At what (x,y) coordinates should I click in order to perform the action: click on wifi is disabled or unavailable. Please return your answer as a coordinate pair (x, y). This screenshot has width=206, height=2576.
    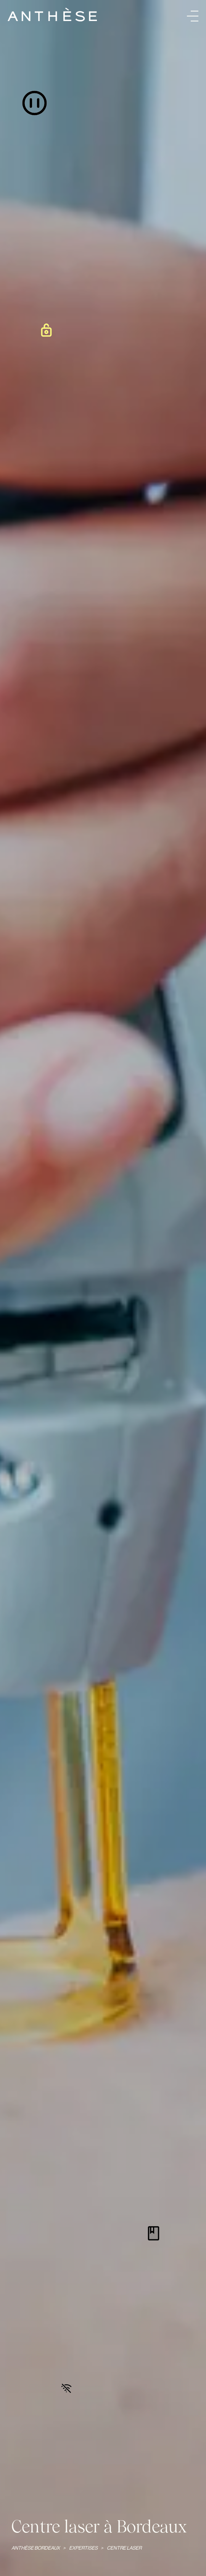
    Looking at the image, I should click on (66, 2388).